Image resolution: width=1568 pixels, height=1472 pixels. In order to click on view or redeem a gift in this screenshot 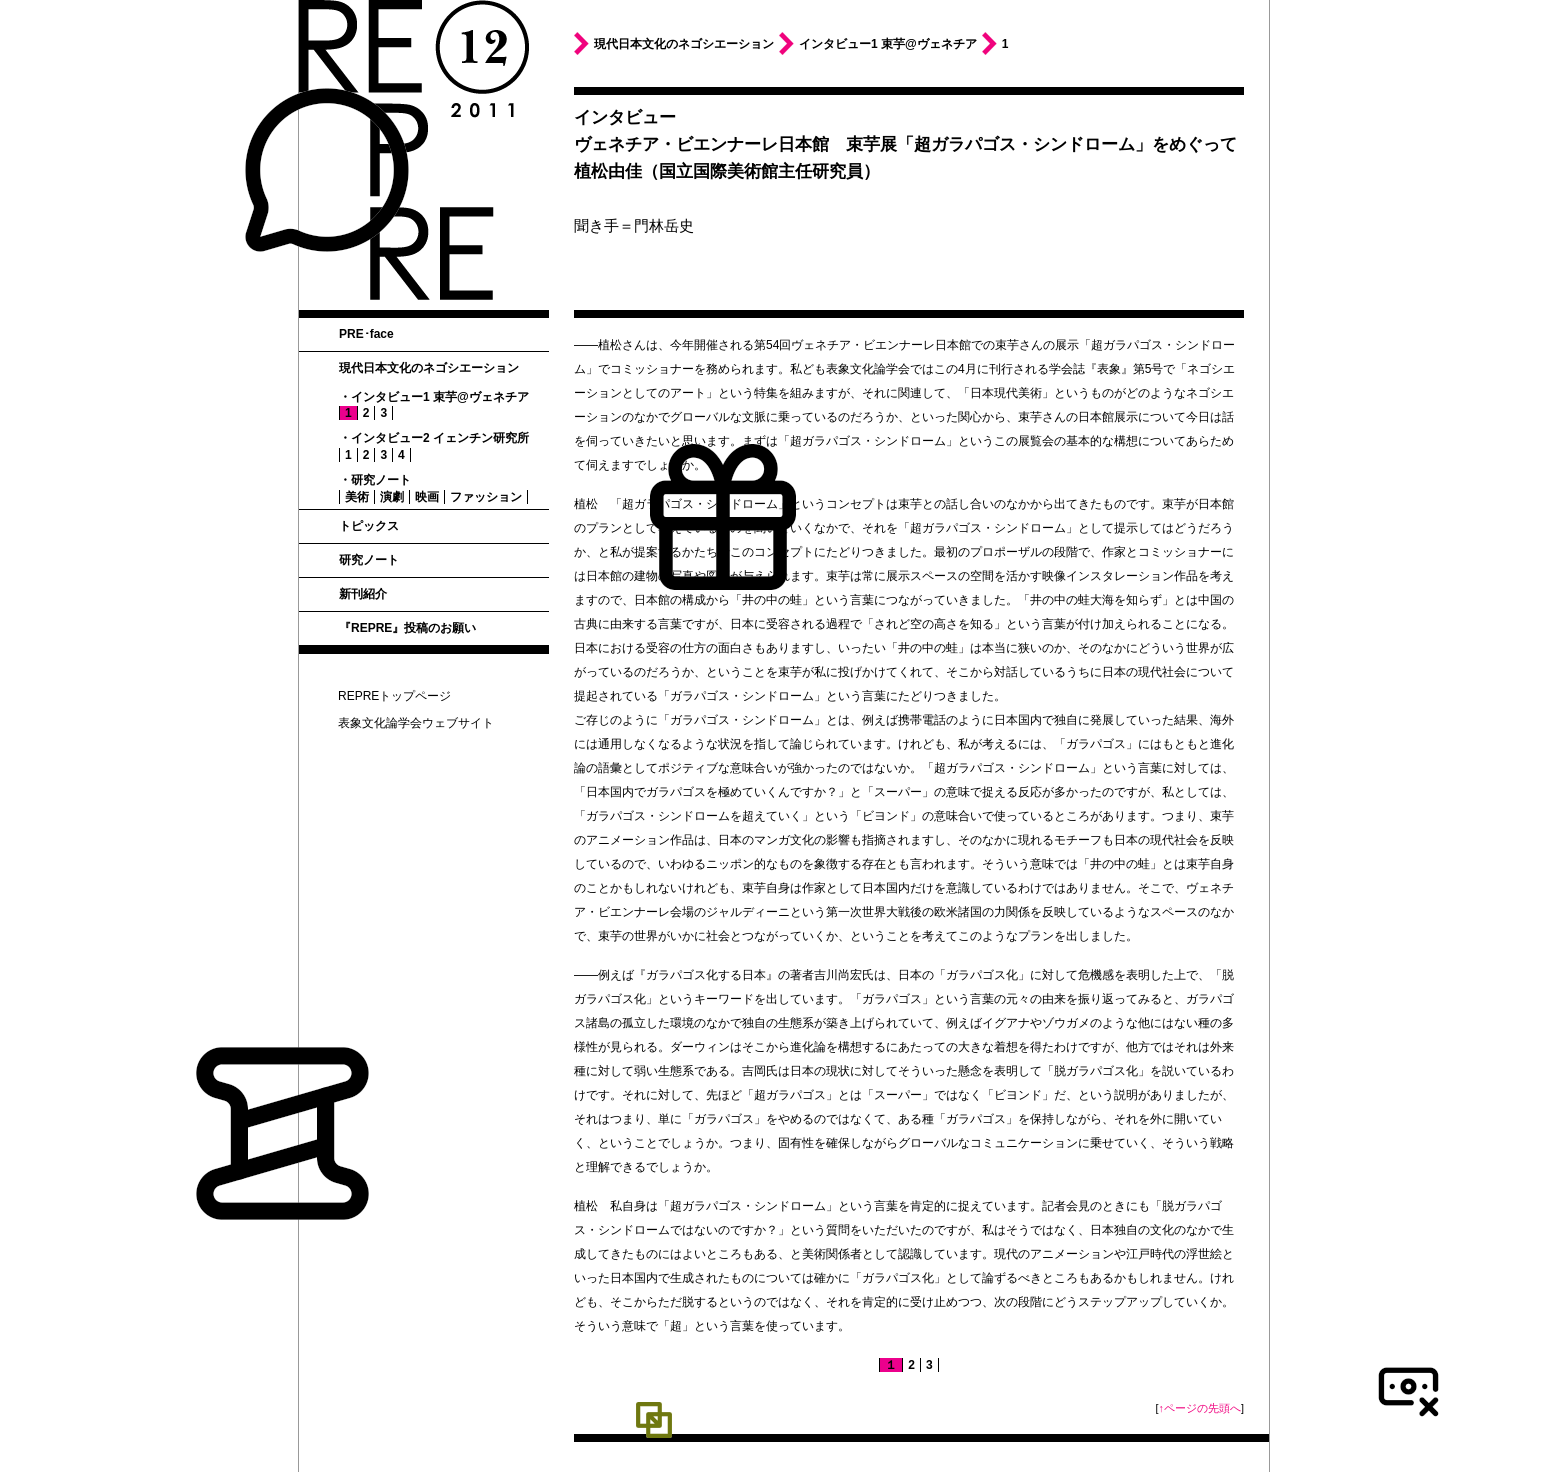, I will do `click(723, 517)`.